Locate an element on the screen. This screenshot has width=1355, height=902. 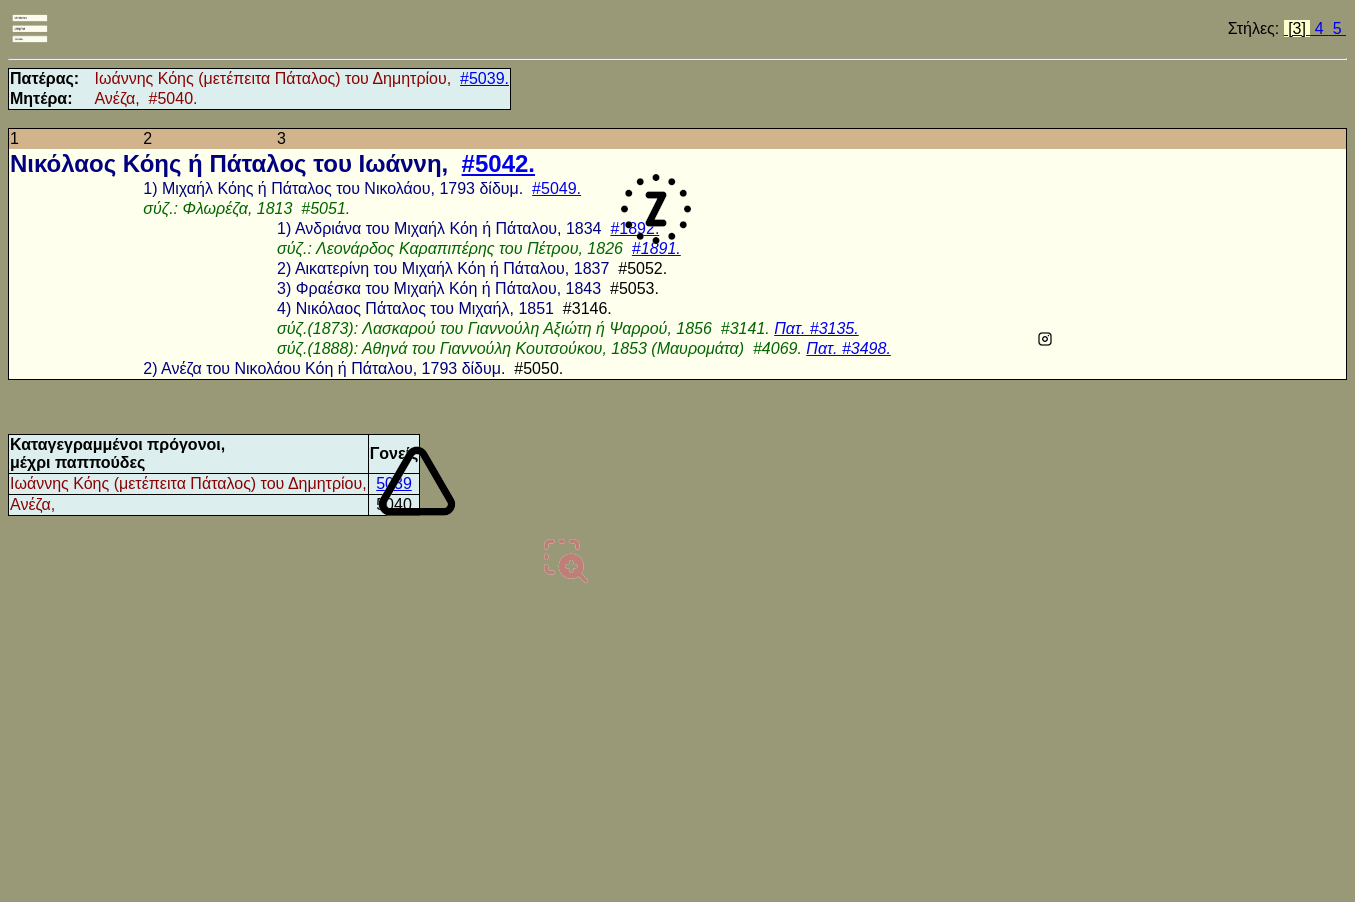
indicates sleep mode or snooze function is located at coordinates (656, 209).